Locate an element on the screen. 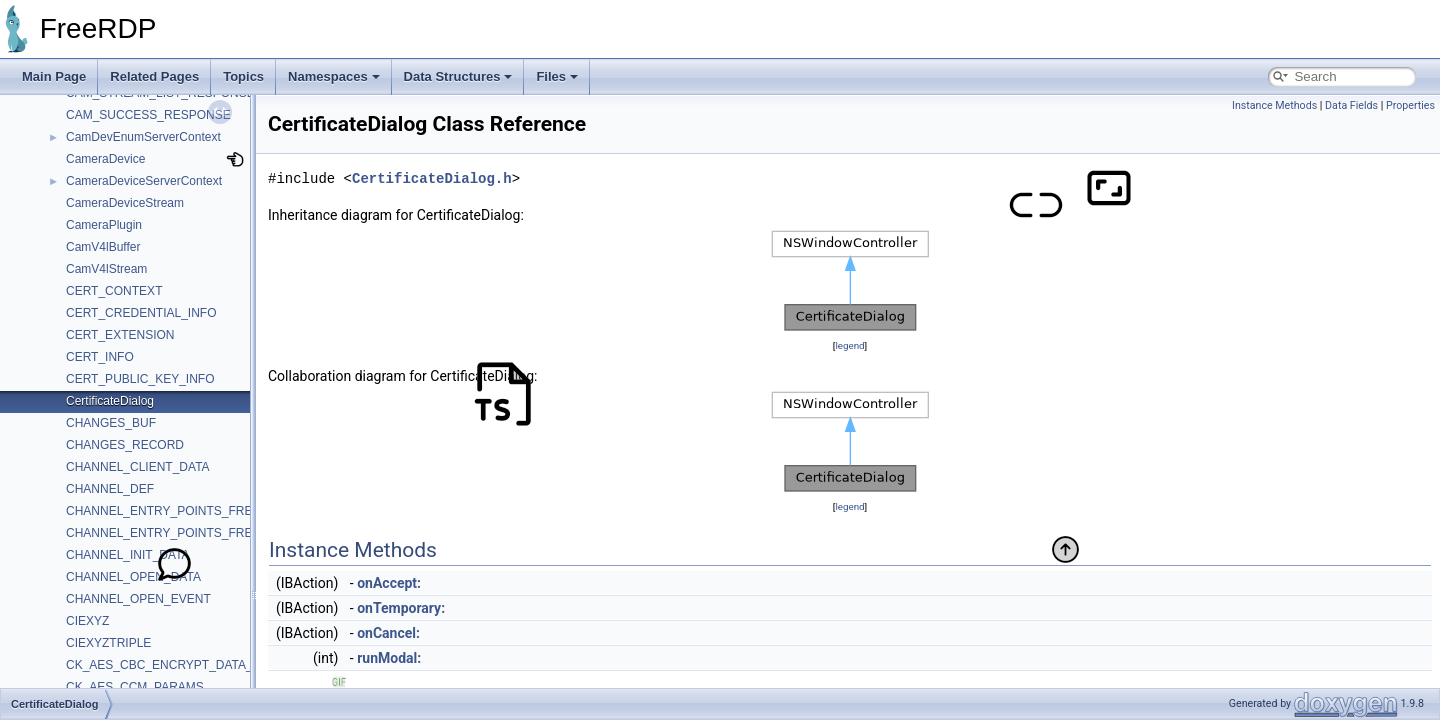 The image size is (1440, 720). adjust aspect ratio settings is located at coordinates (1109, 188).